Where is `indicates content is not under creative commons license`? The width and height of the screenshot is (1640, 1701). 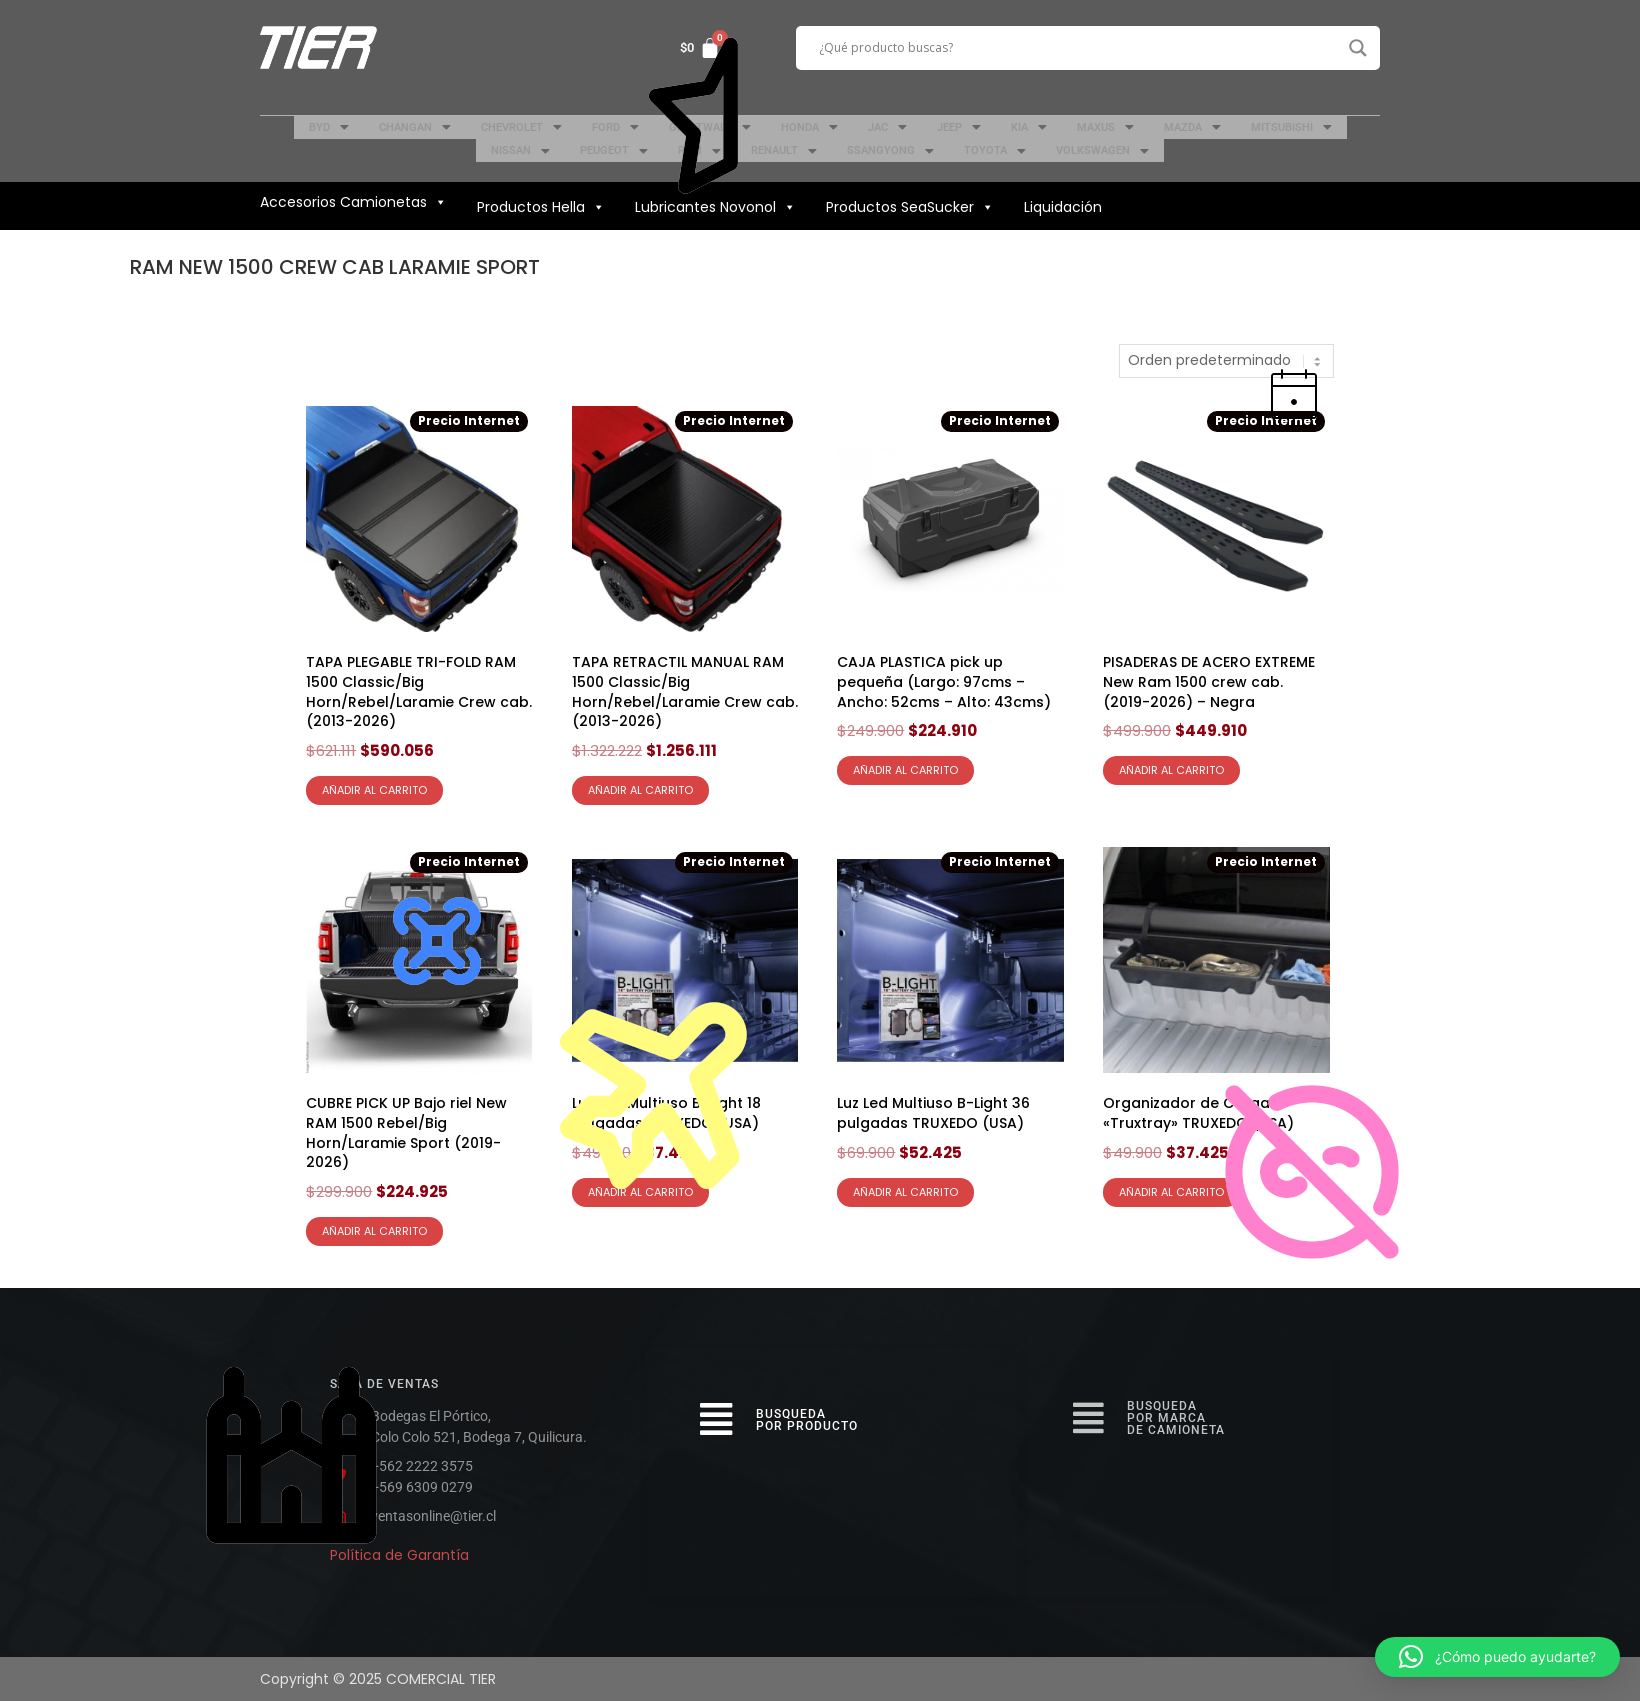
indicates content is not under creative commons license is located at coordinates (1312, 1172).